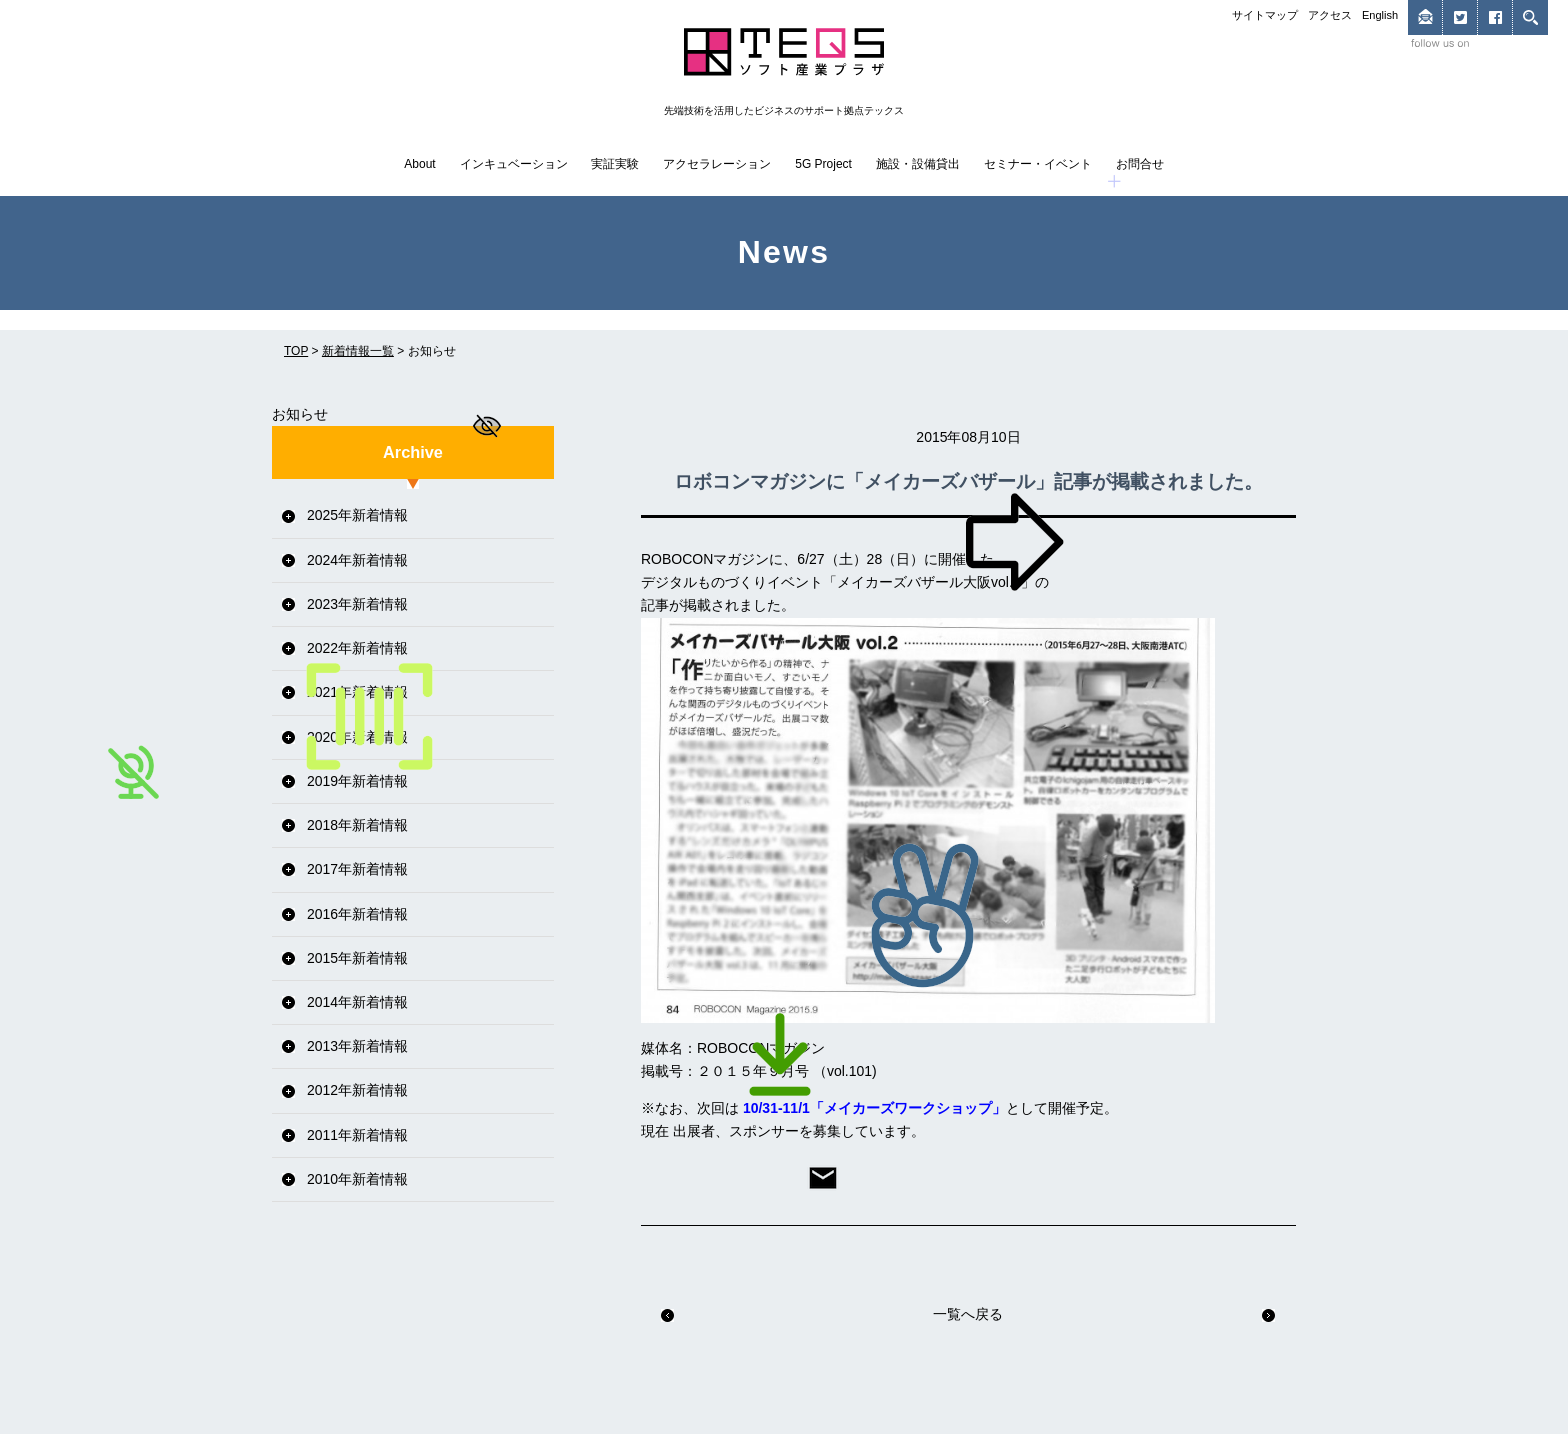  What do you see at coordinates (1114, 181) in the screenshot?
I see `add a new item` at bounding box center [1114, 181].